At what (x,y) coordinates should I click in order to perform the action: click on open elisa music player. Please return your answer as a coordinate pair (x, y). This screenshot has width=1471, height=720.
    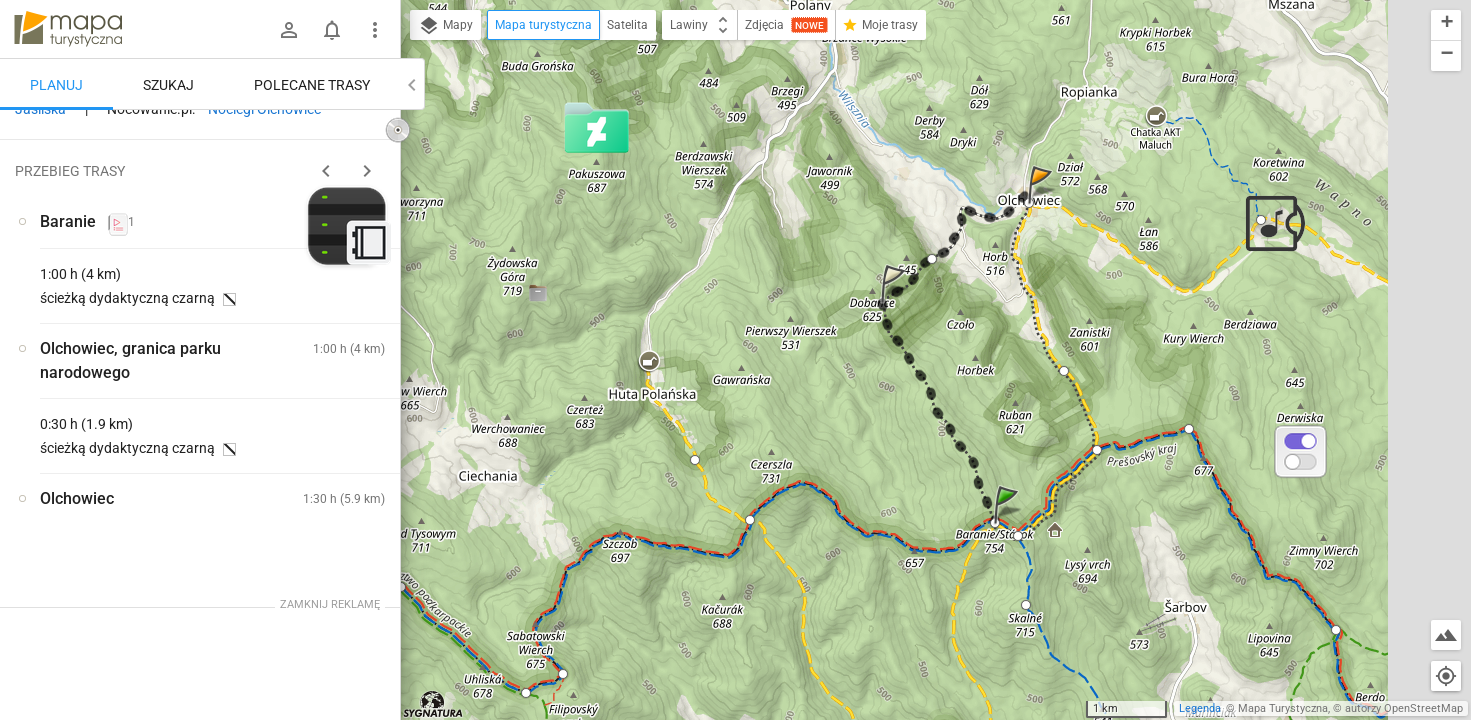
    Looking at the image, I should click on (1273, 223).